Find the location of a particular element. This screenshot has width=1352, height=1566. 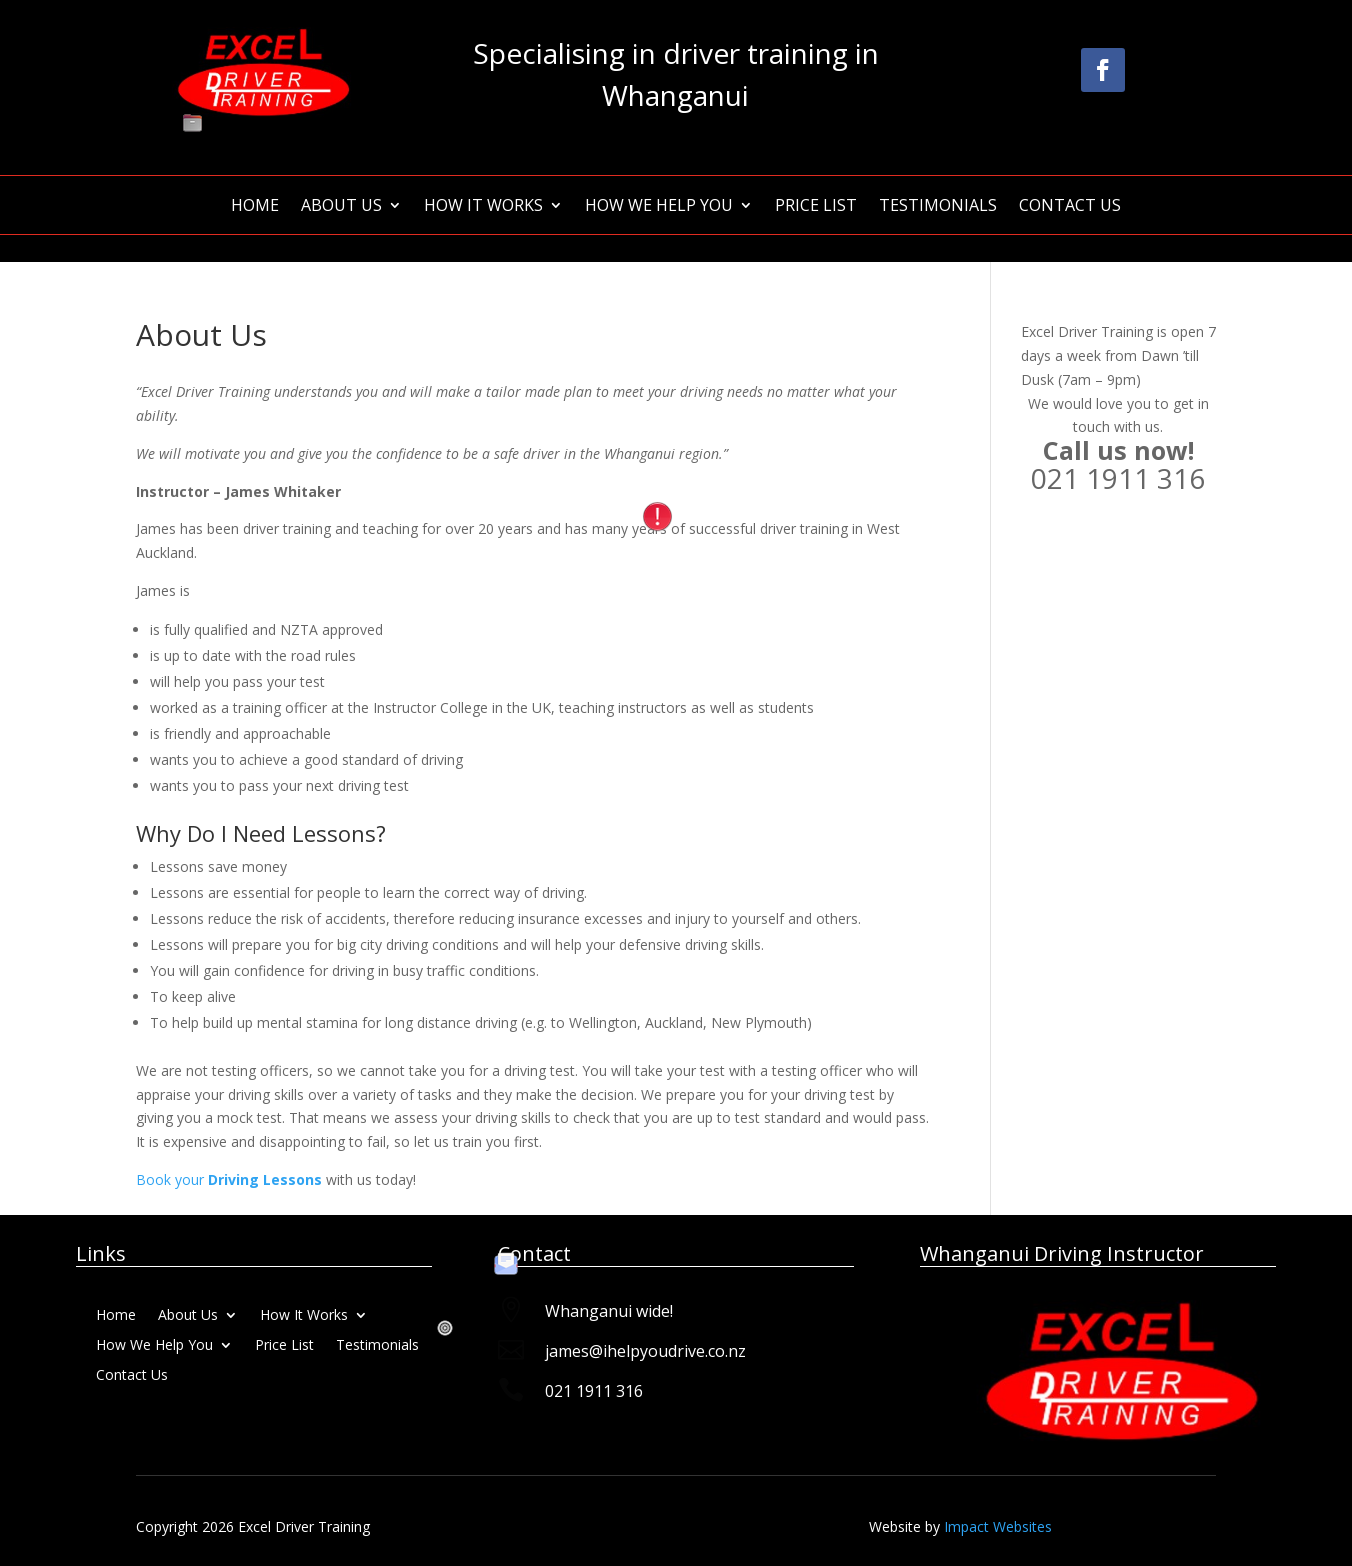

open the file manager application is located at coordinates (192, 122).